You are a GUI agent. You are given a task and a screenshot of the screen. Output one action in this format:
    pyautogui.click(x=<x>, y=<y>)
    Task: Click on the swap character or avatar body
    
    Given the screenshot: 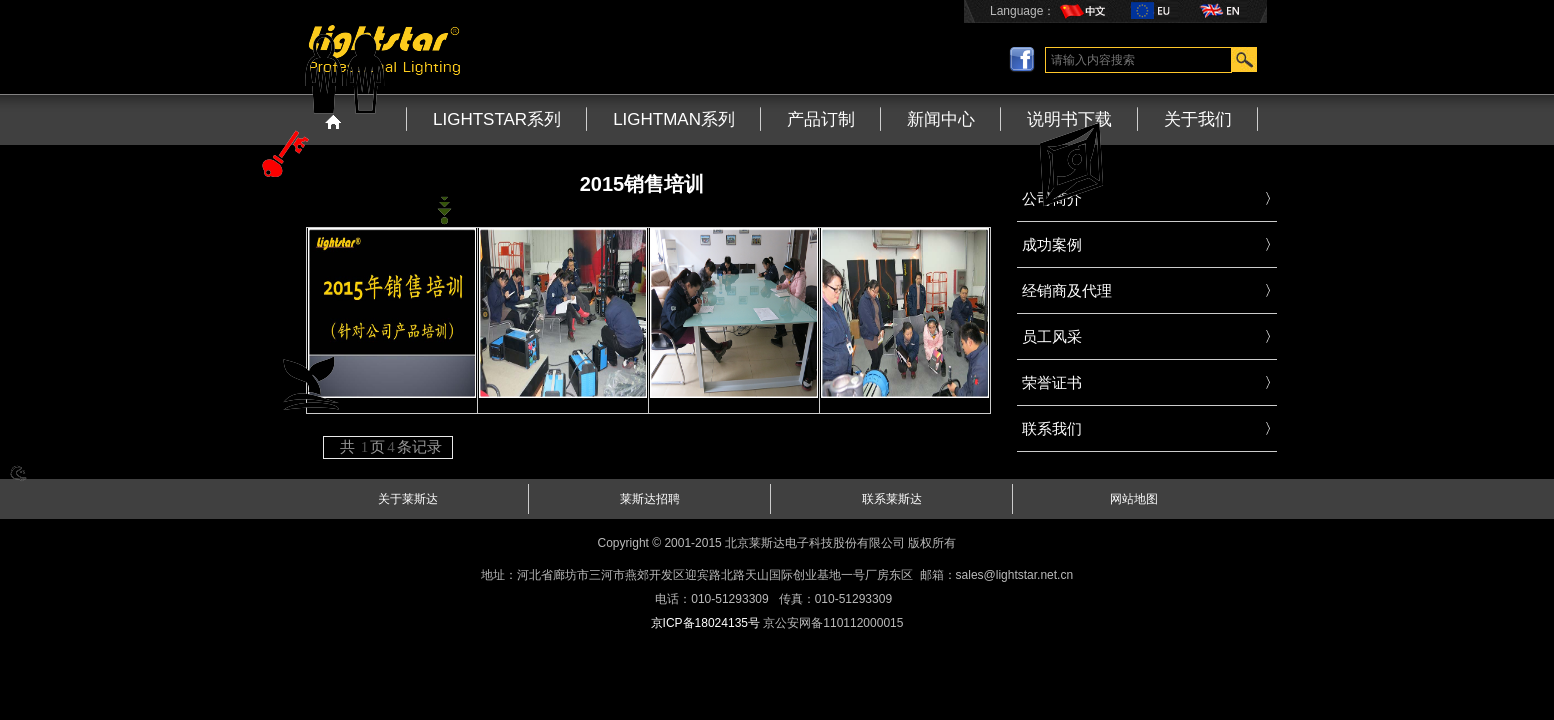 What is the action you would take?
    pyautogui.click(x=345, y=74)
    